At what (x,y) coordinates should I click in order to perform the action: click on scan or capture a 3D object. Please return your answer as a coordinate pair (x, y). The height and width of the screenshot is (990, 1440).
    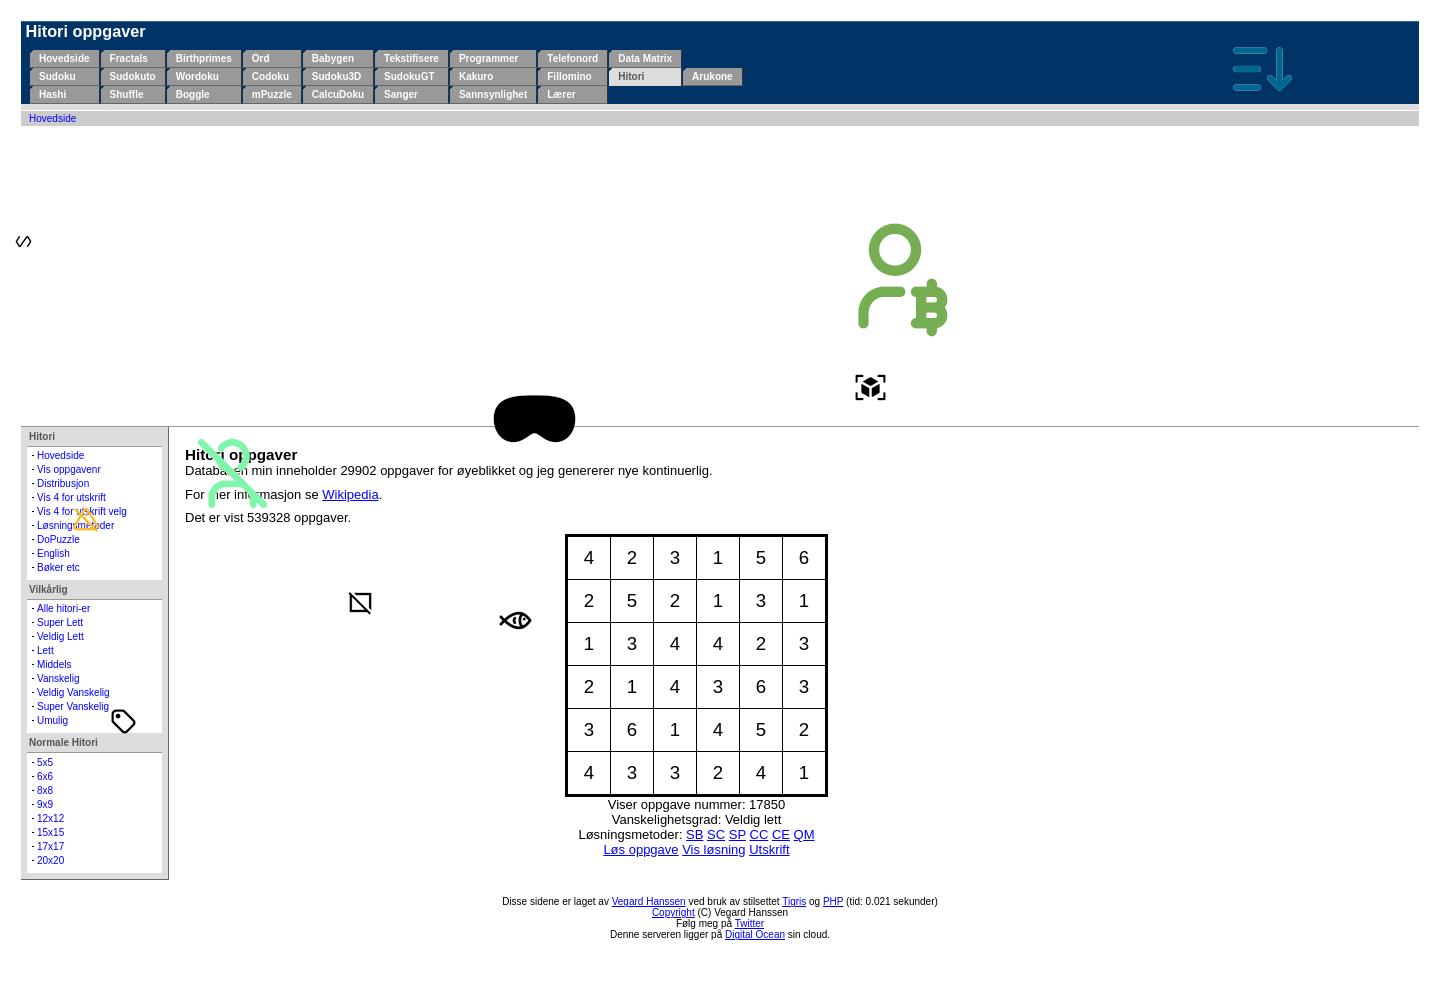
    Looking at the image, I should click on (870, 387).